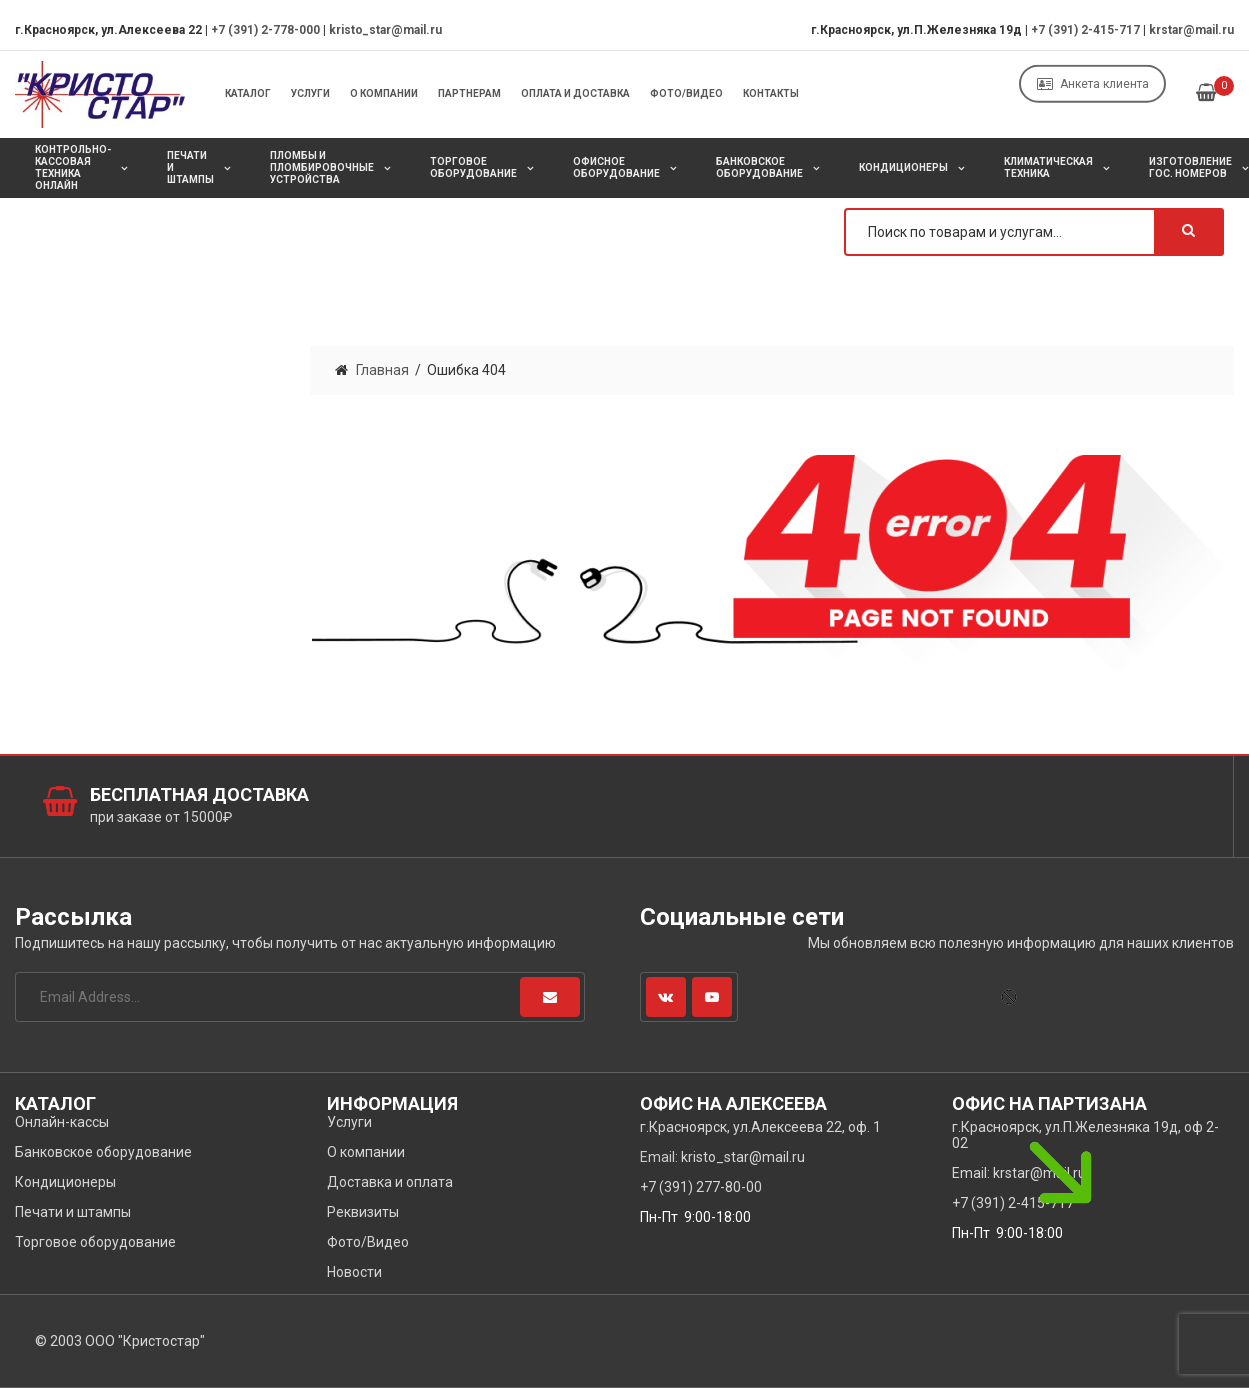 The width and height of the screenshot is (1249, 1388). I want to click on navigate to the next item diagonally, so click(1060, 1172).